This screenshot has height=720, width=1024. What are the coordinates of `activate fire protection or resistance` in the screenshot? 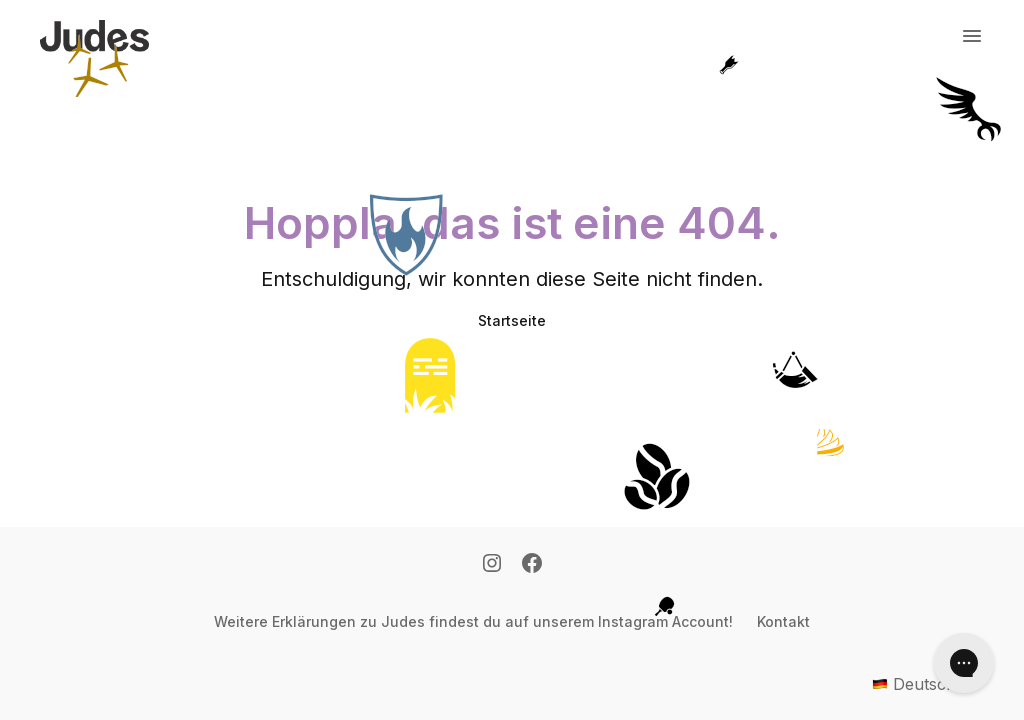 It's located at (406, 235).